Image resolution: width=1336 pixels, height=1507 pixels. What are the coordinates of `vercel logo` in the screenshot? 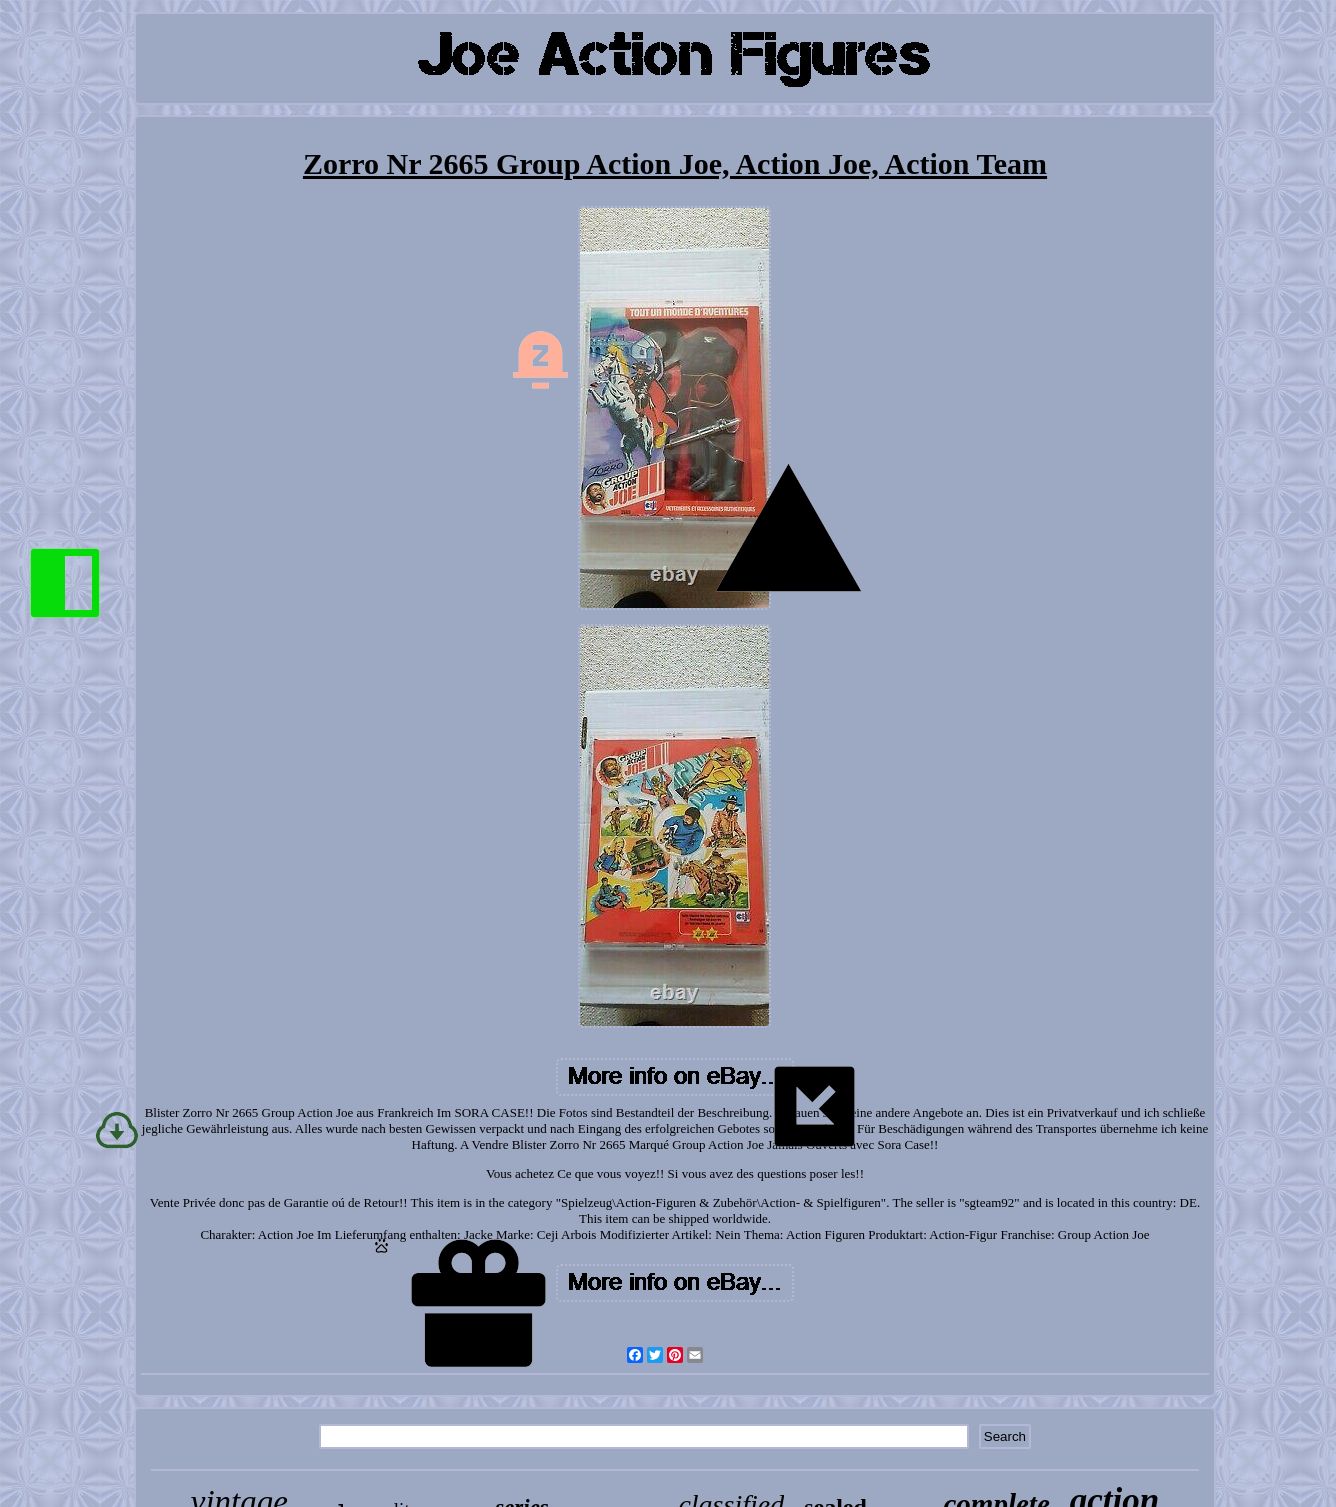 It's located at (788, 527).